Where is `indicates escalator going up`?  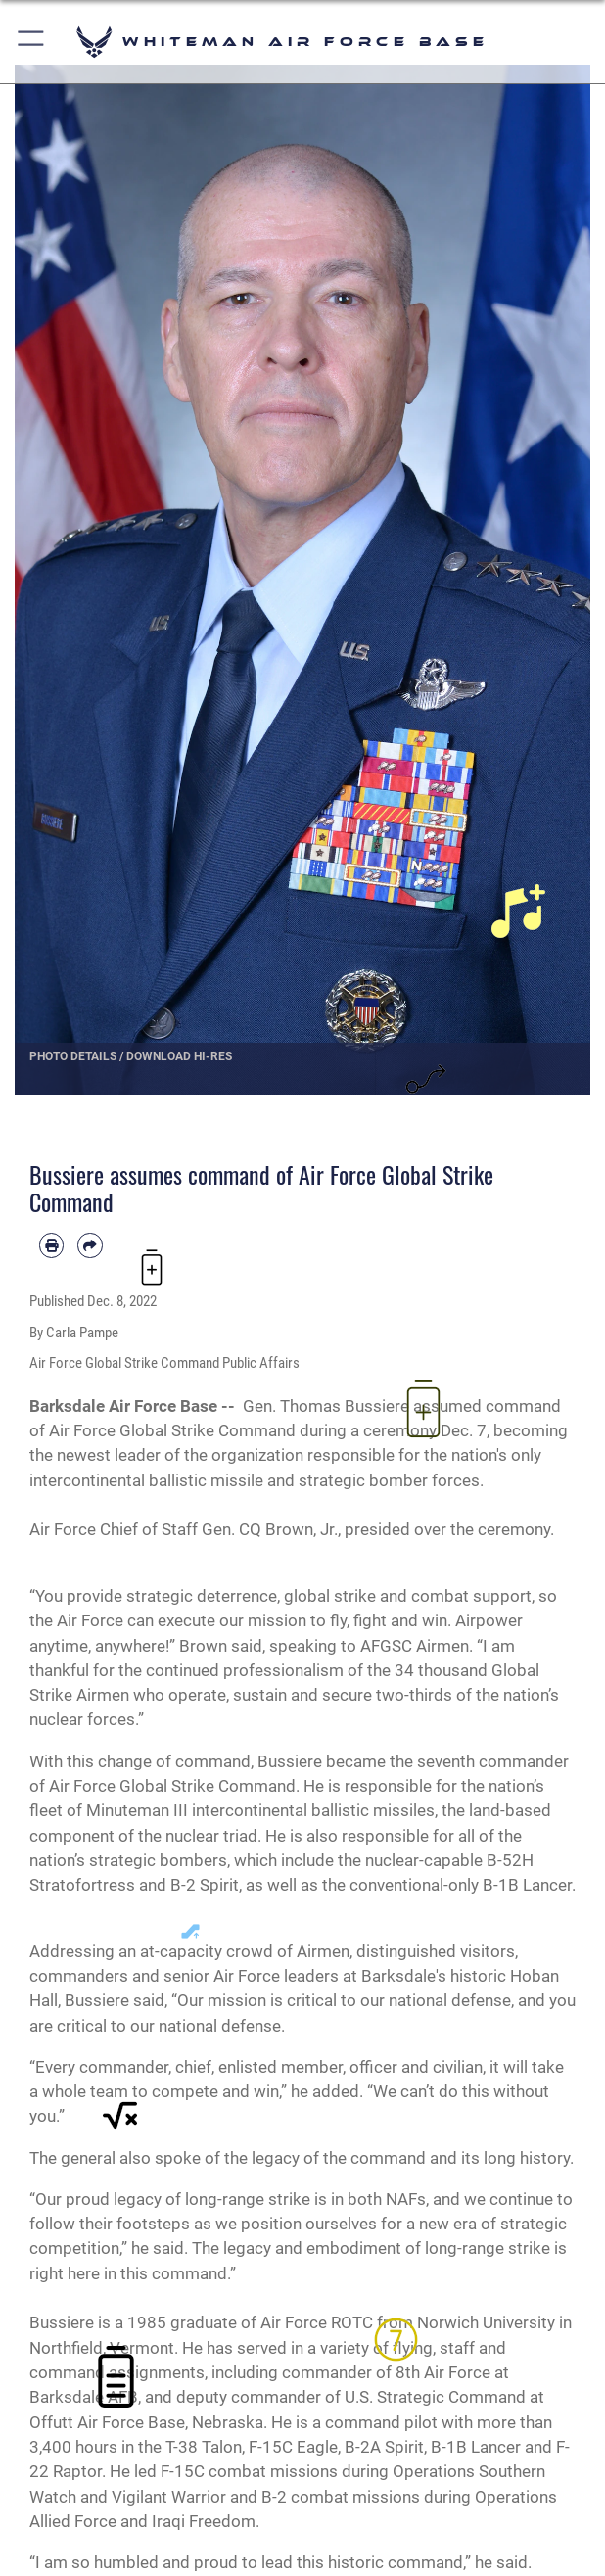 indicates escalator going up is located at coordinates (190, 1931).